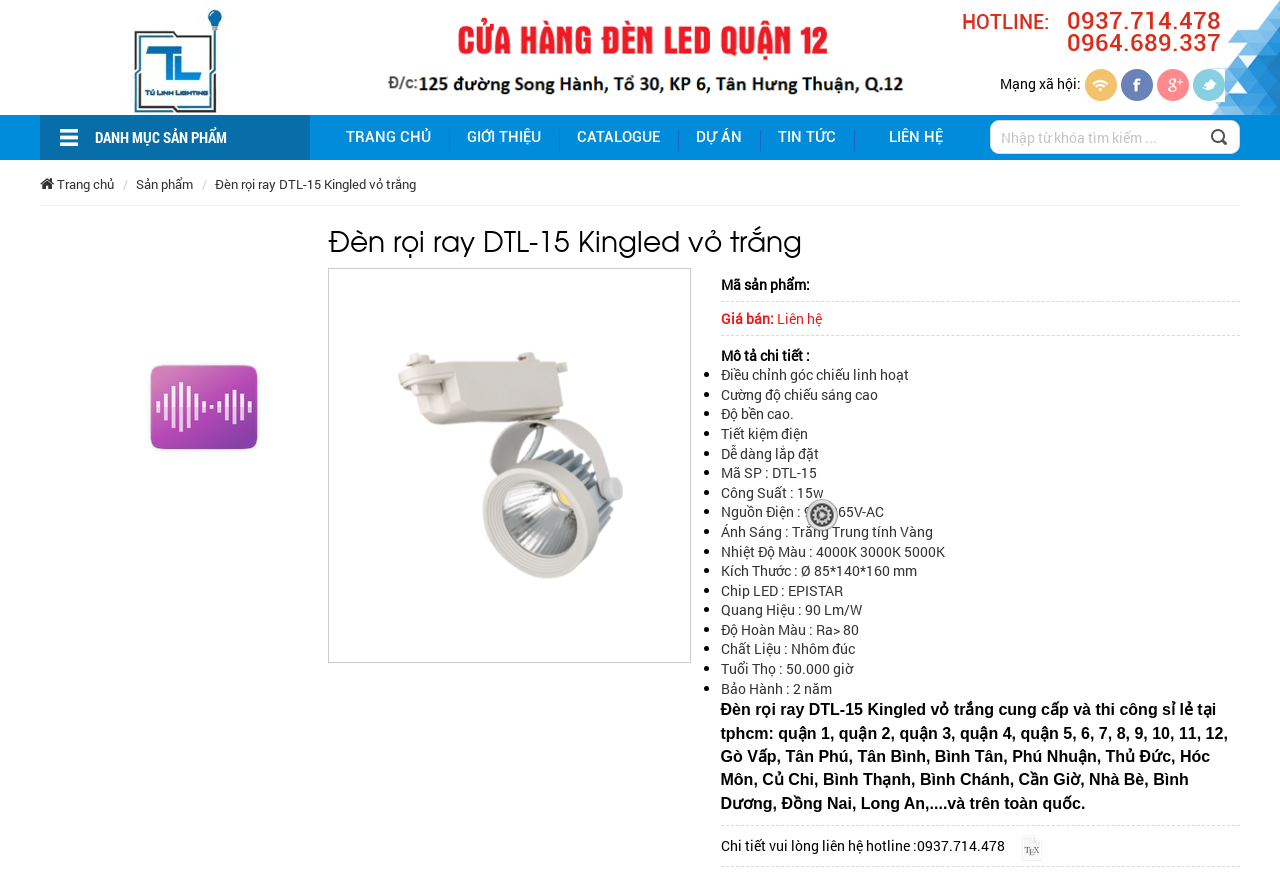 This screenshot has width=1280, height=877. Describe the element at coordinates (204, 407) in the screenshot. I see `open the audio recorder app` at that location.